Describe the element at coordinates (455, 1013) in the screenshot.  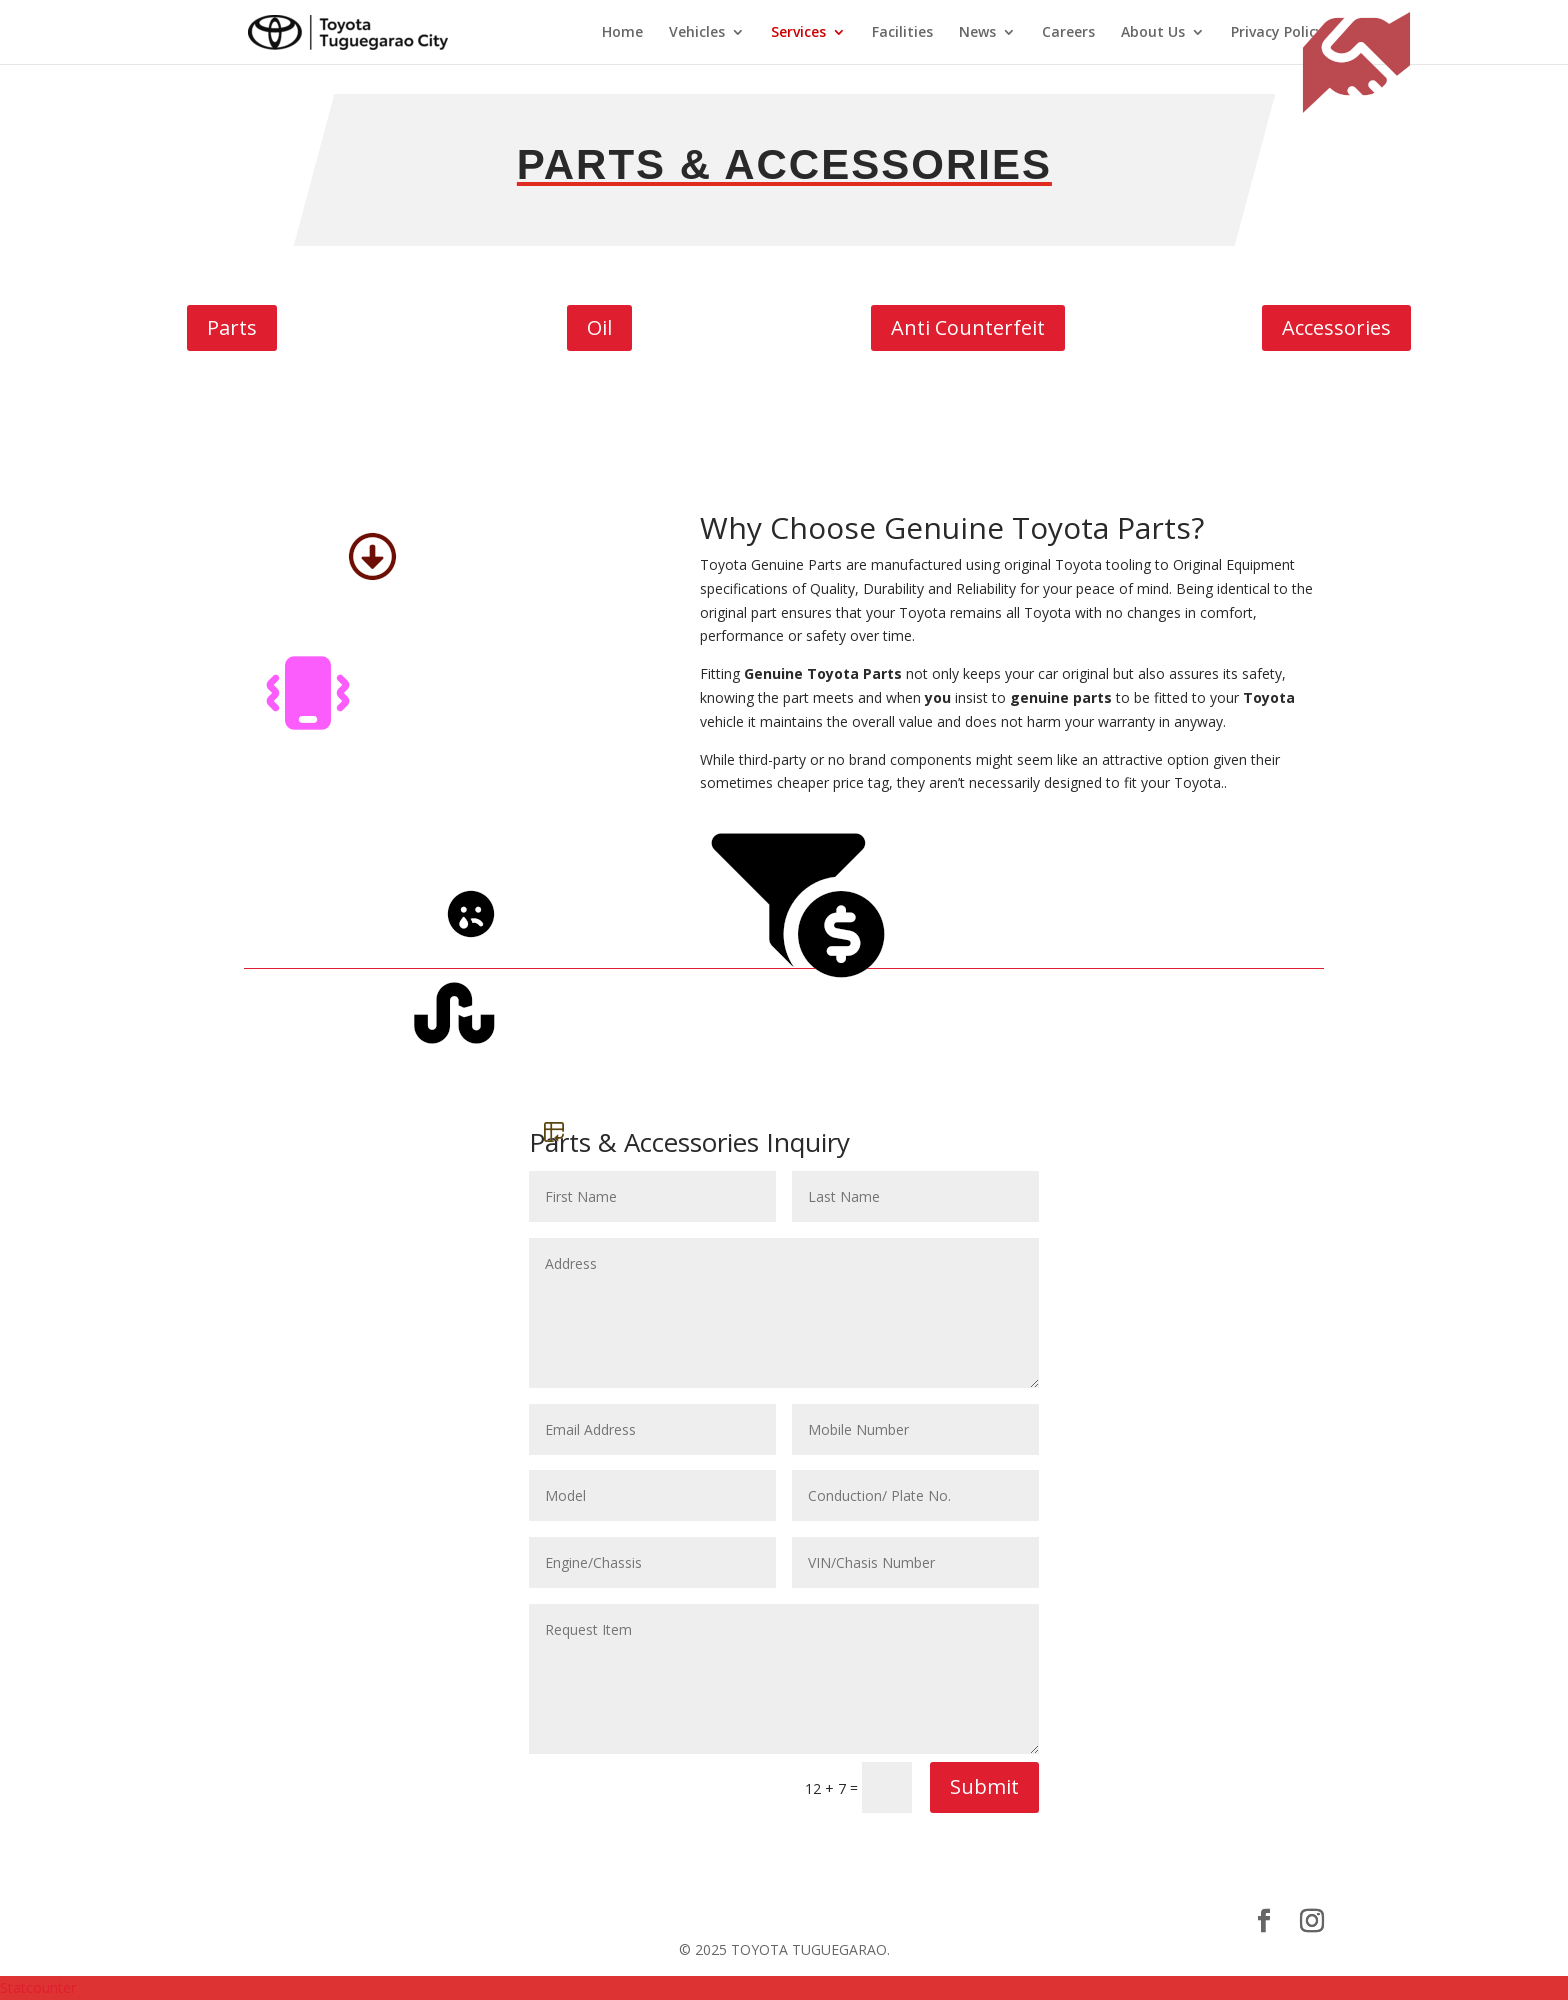
I see `stumbleupon logo` at that location.